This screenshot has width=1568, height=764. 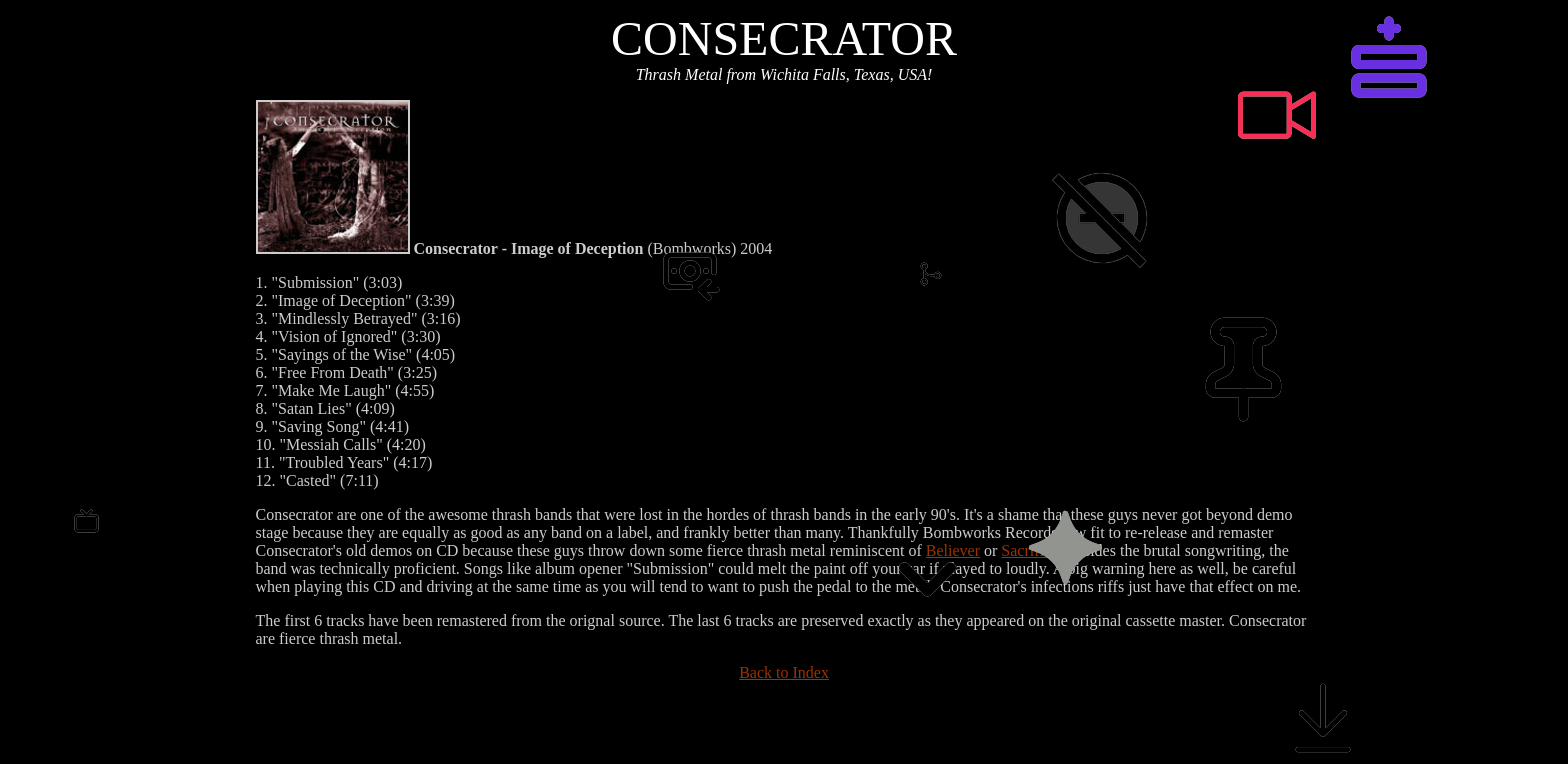 What do you see at coordinates (1277, 116) in the screenshot?
I see `start a video call` at bounding box center [1277, 116].